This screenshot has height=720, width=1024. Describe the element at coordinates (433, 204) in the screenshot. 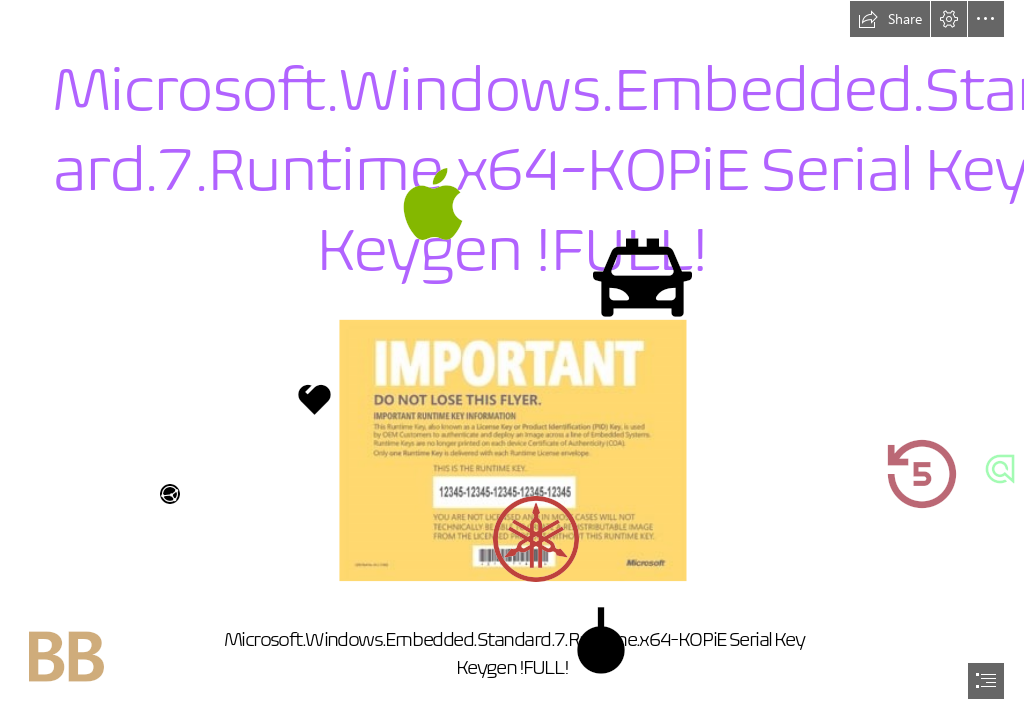

I see `apple brand or product indicator` at that location.